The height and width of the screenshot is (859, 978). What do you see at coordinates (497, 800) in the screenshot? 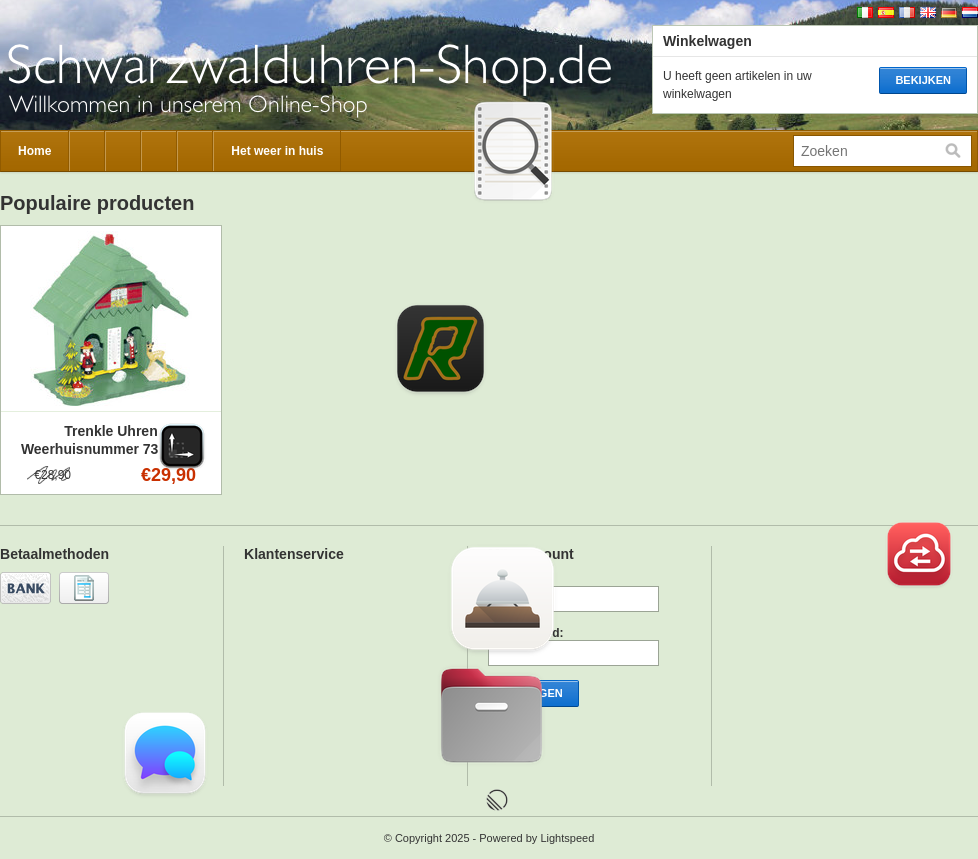
I see `open linear app` at bounding box center [497, 800].